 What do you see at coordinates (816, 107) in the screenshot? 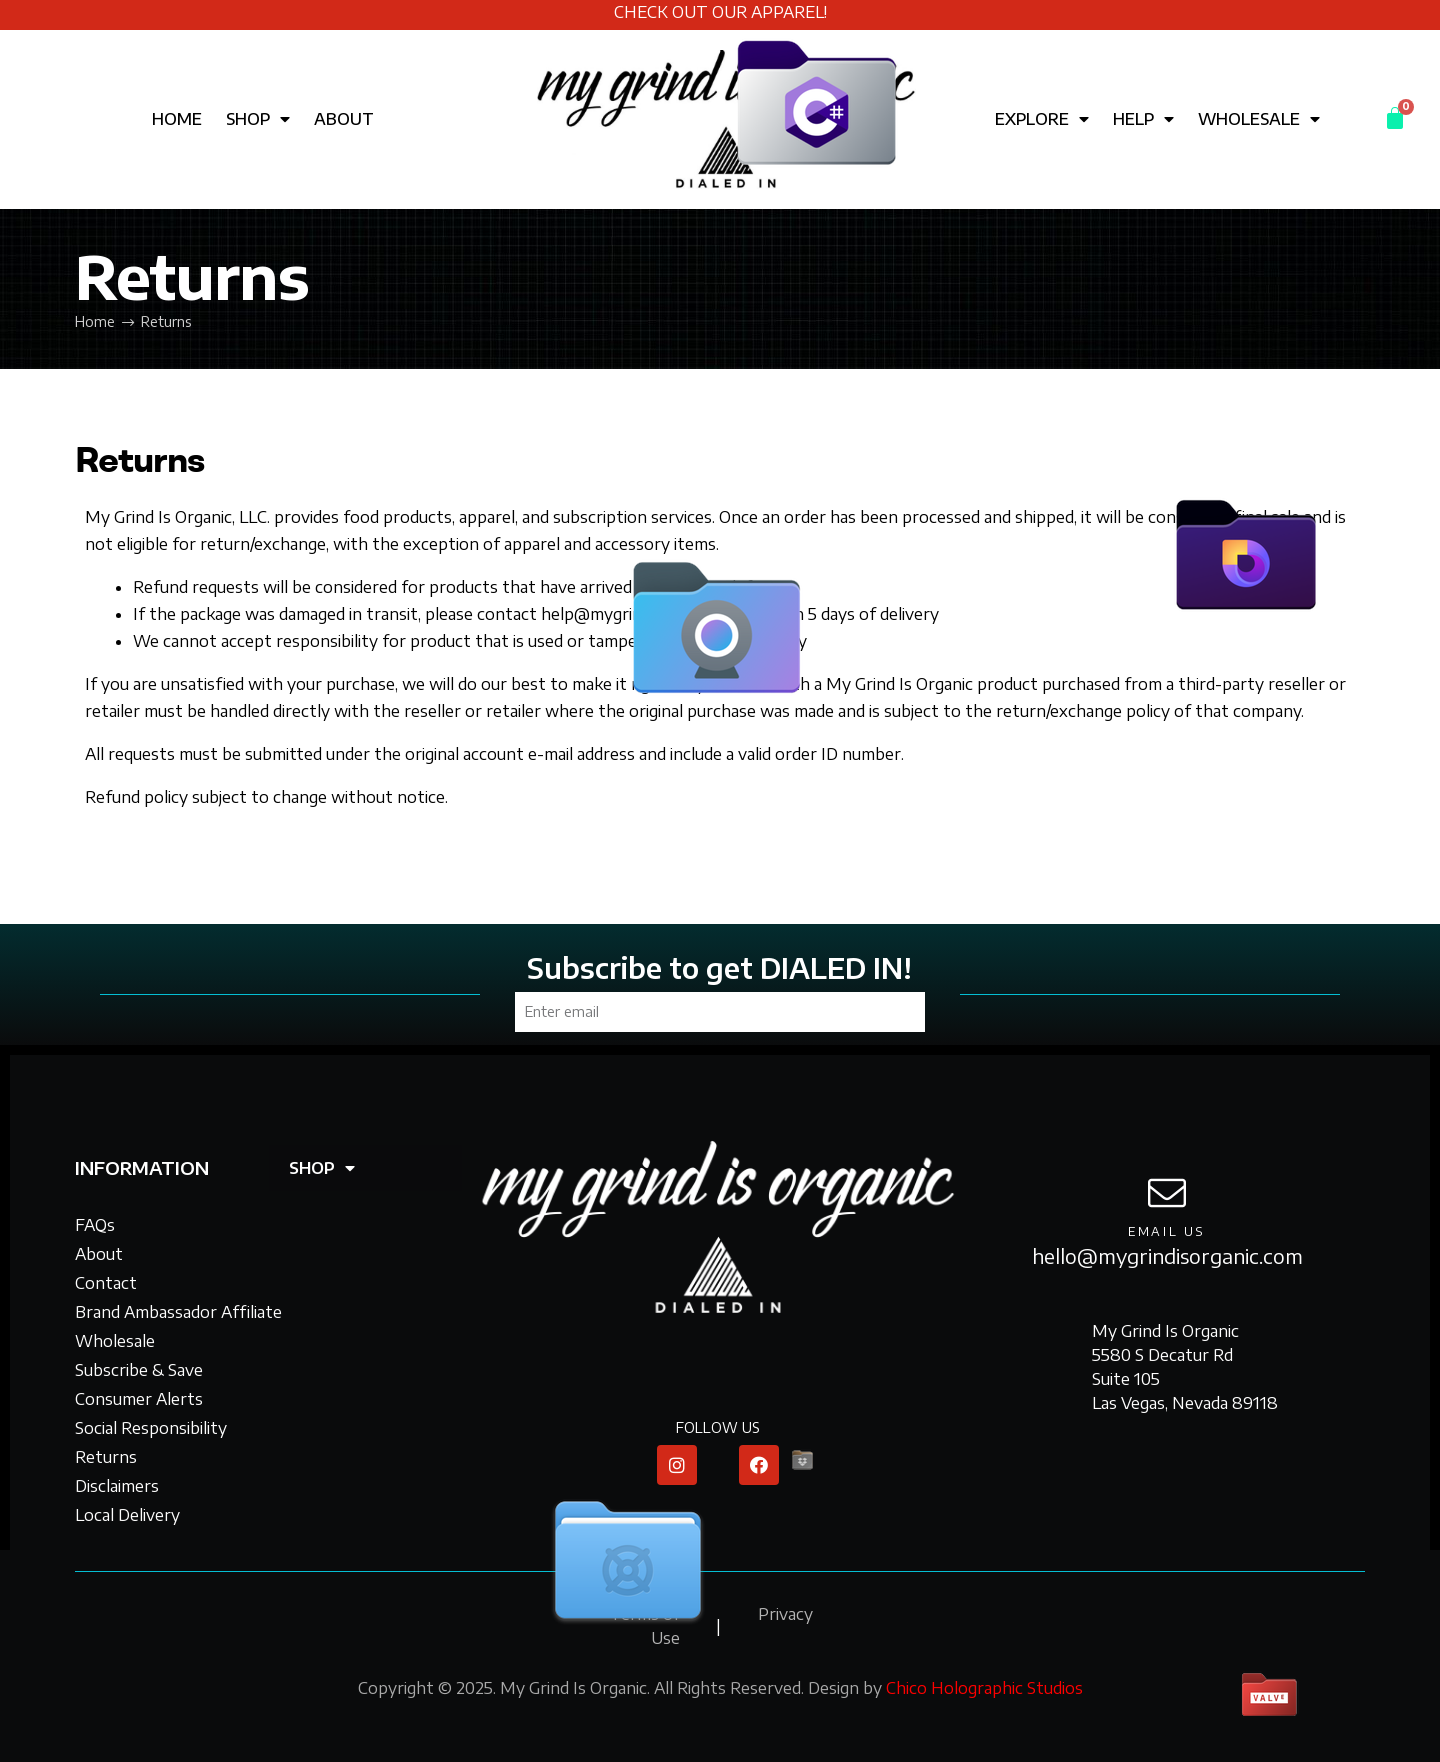
I see `folder containing C# project files` at bounding box center [816, 107].